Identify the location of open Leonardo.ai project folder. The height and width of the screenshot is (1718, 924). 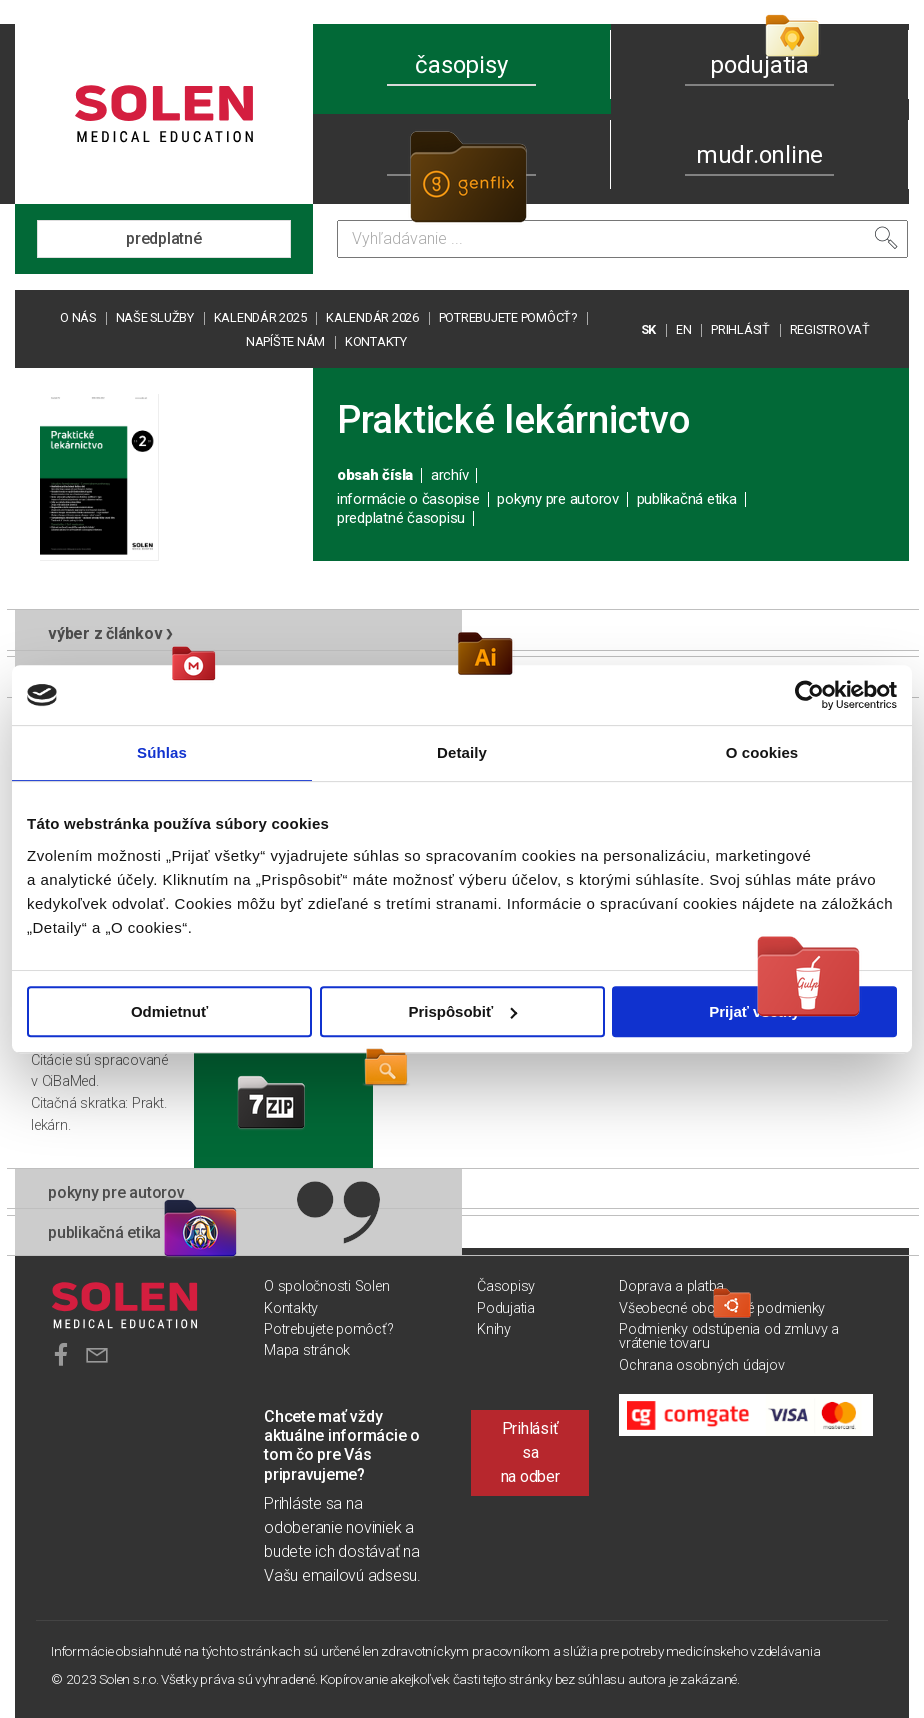
(200, 1230).